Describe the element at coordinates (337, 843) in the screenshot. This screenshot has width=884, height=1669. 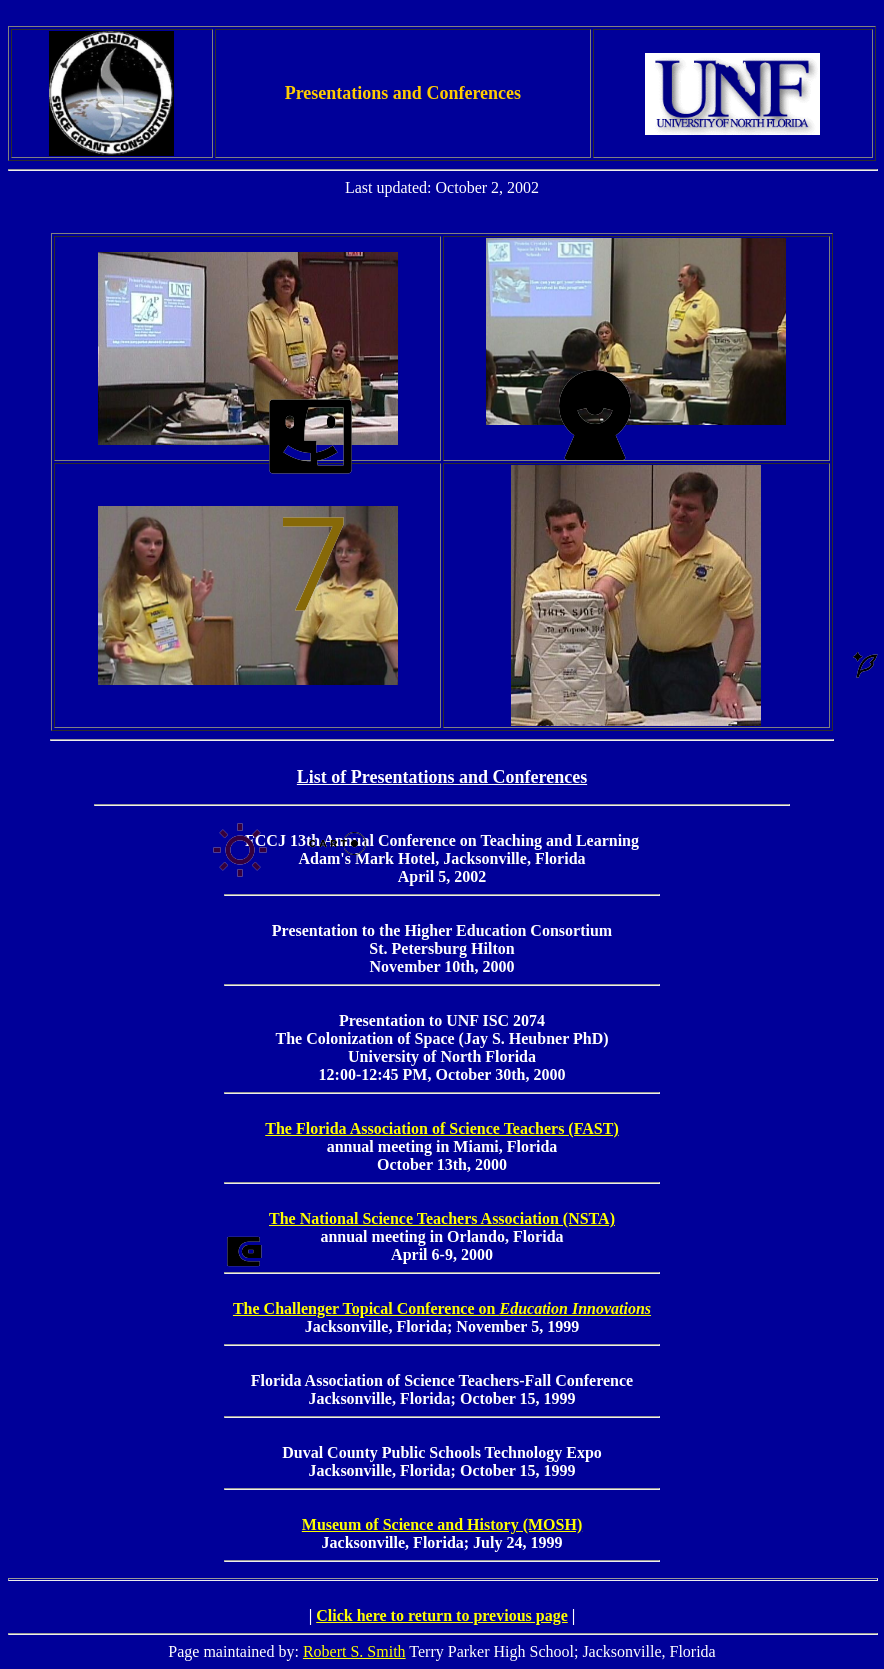
I see `CARTO mapping platform logo` at that location.